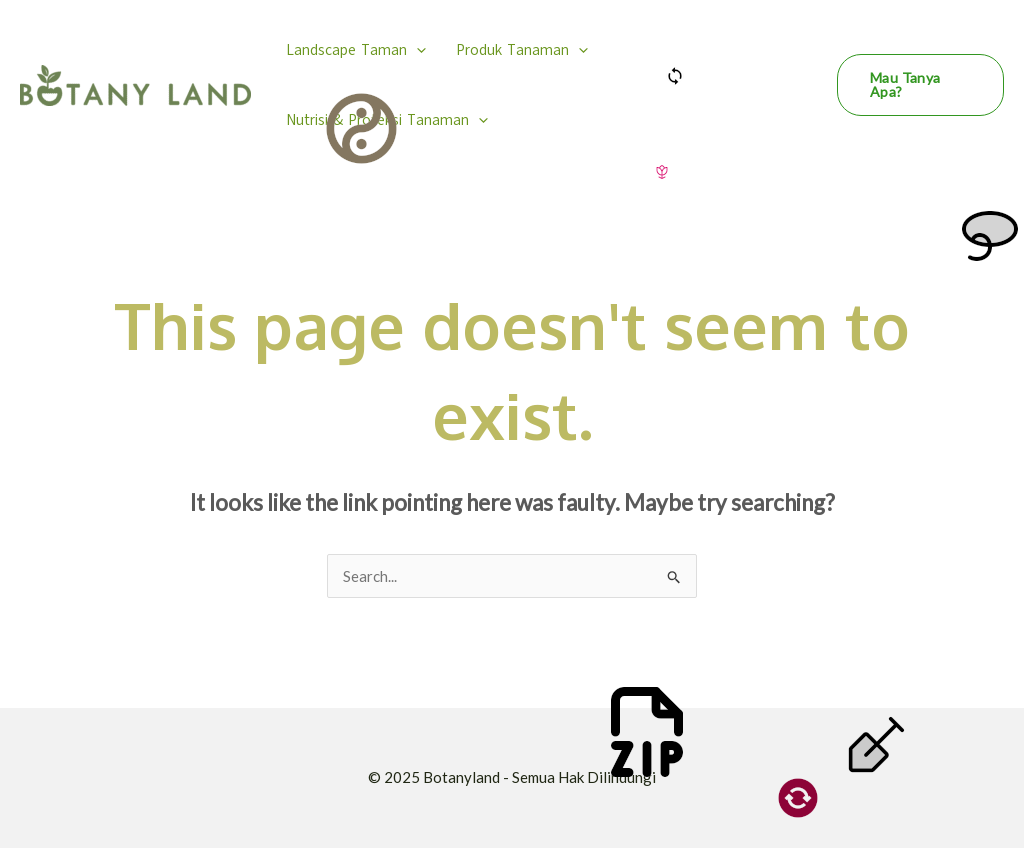 This screenshot has width=1024, height=848. What do you see at coordinates (662, 172) in the screenshot?
I see `access garden or plant care features` at bounding box center [662, 172].